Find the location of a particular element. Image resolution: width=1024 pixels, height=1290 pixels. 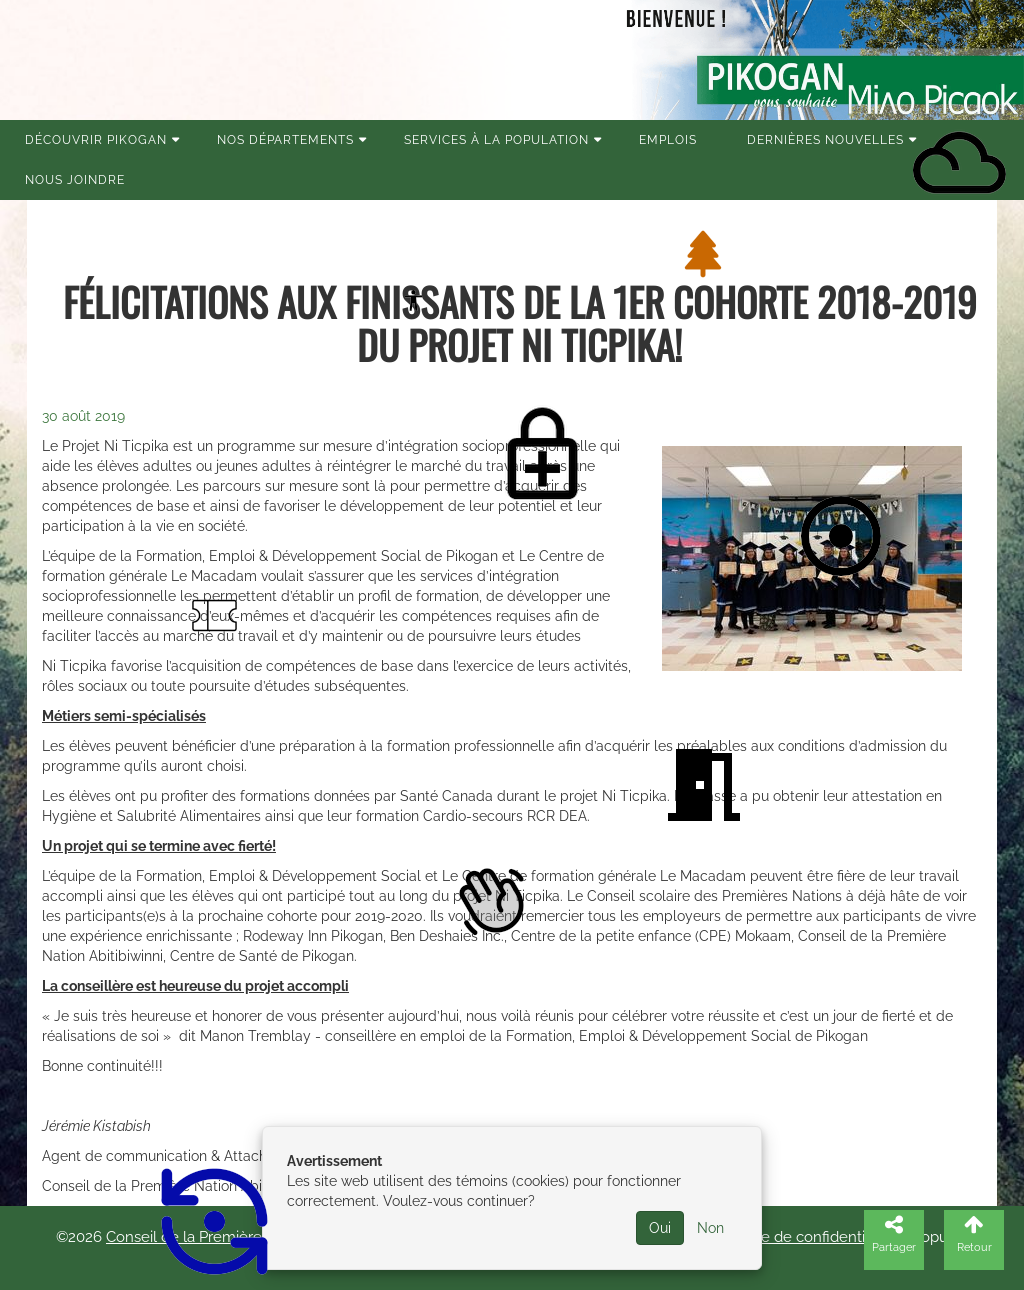

adjust image or display settings is located at coordinates (841, 536).